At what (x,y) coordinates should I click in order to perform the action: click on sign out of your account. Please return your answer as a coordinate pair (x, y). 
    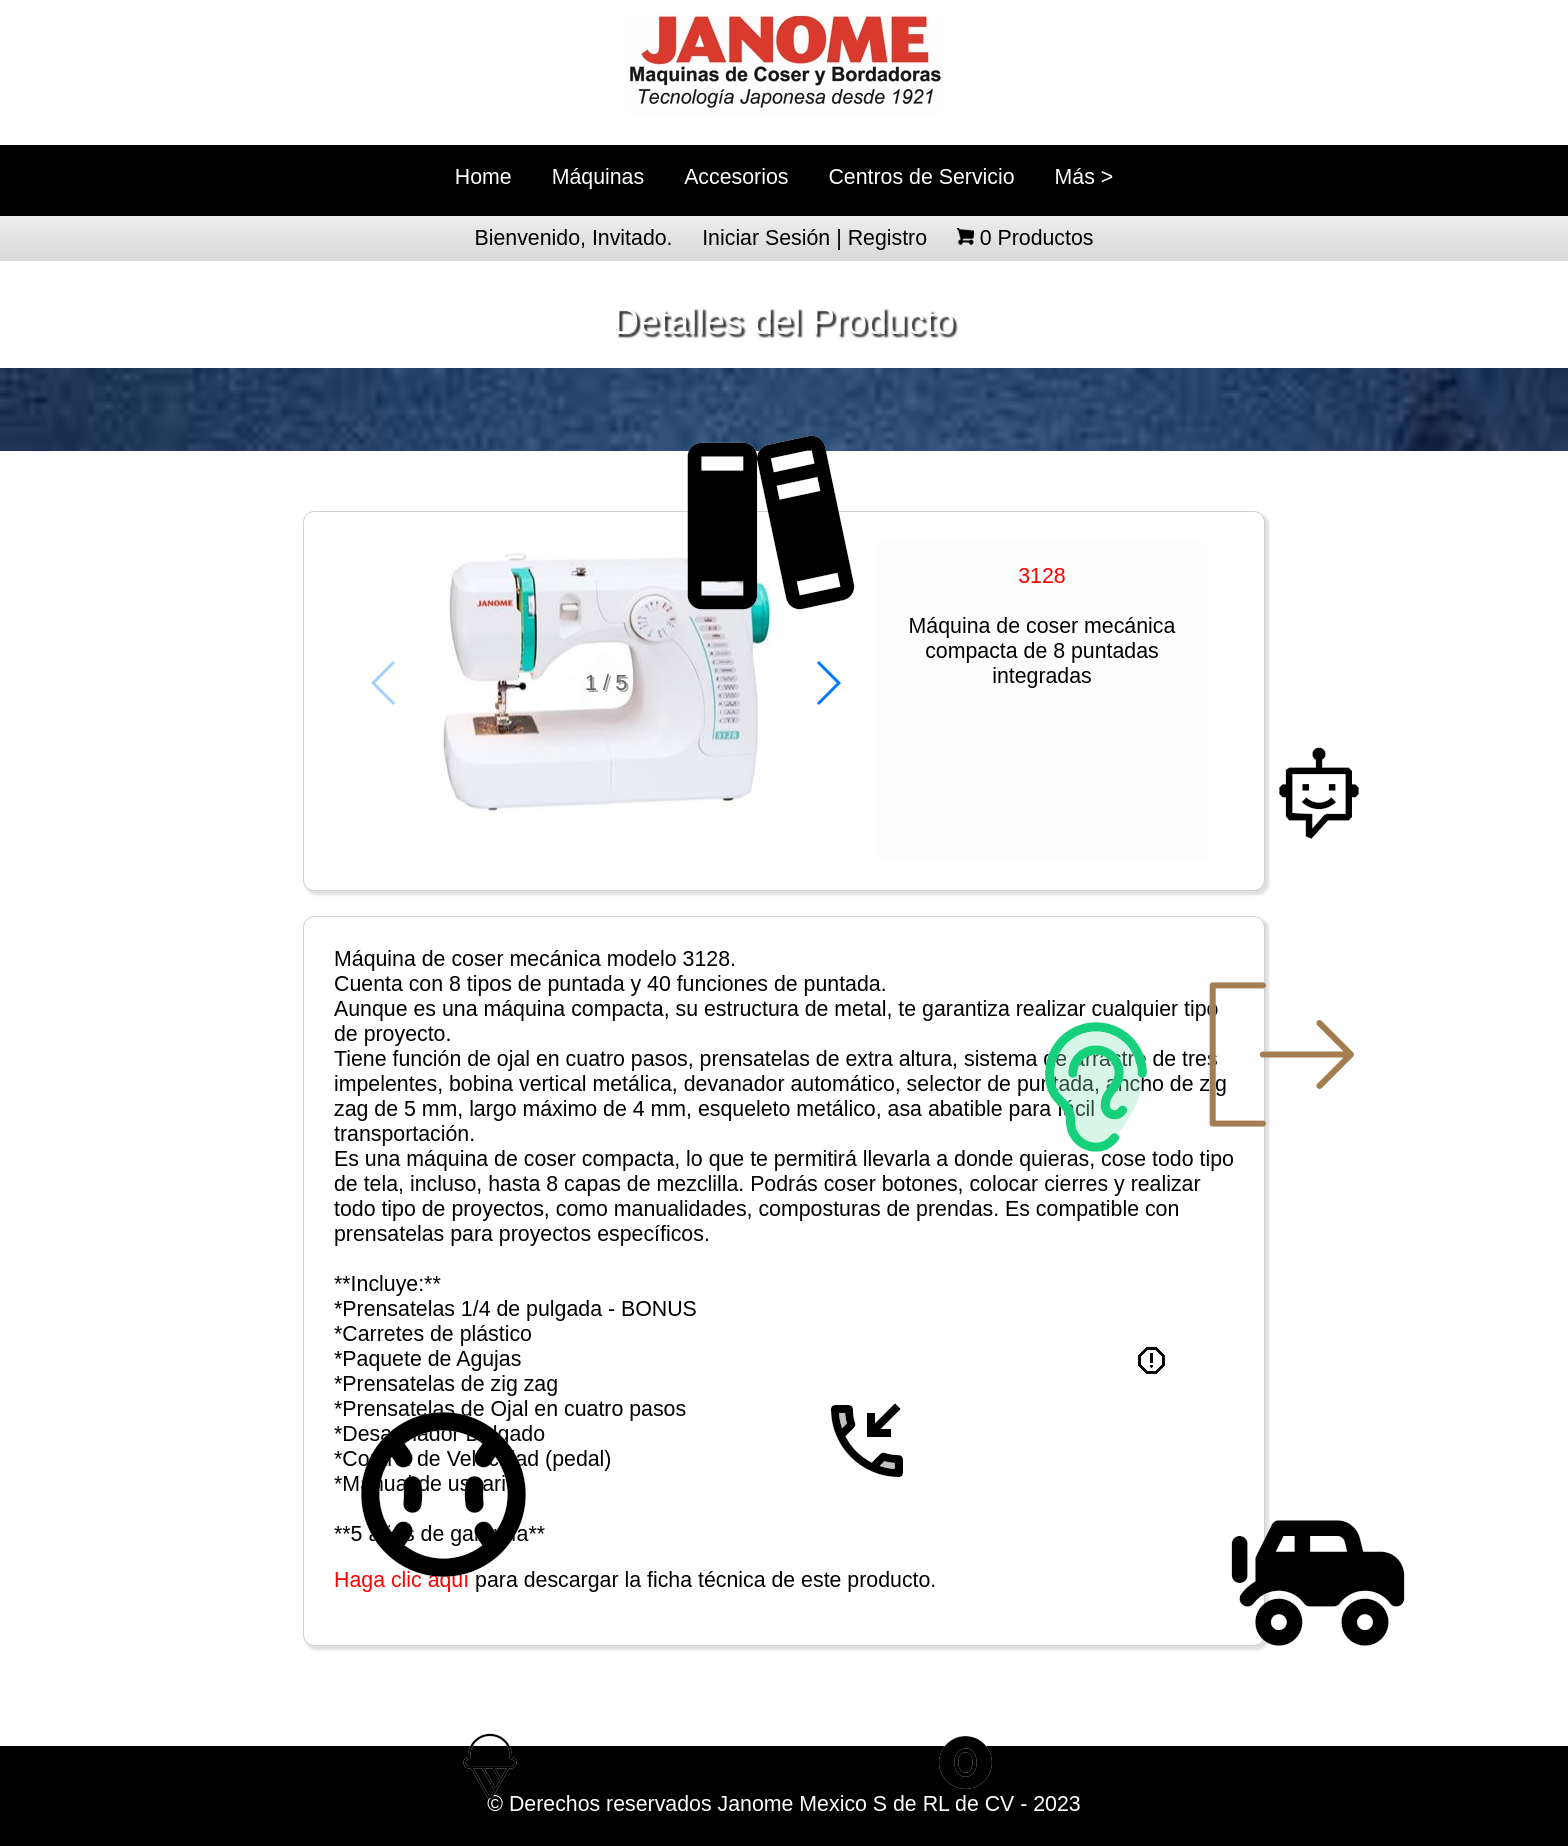
    Looking at the image, I should click on (1275, 1054).